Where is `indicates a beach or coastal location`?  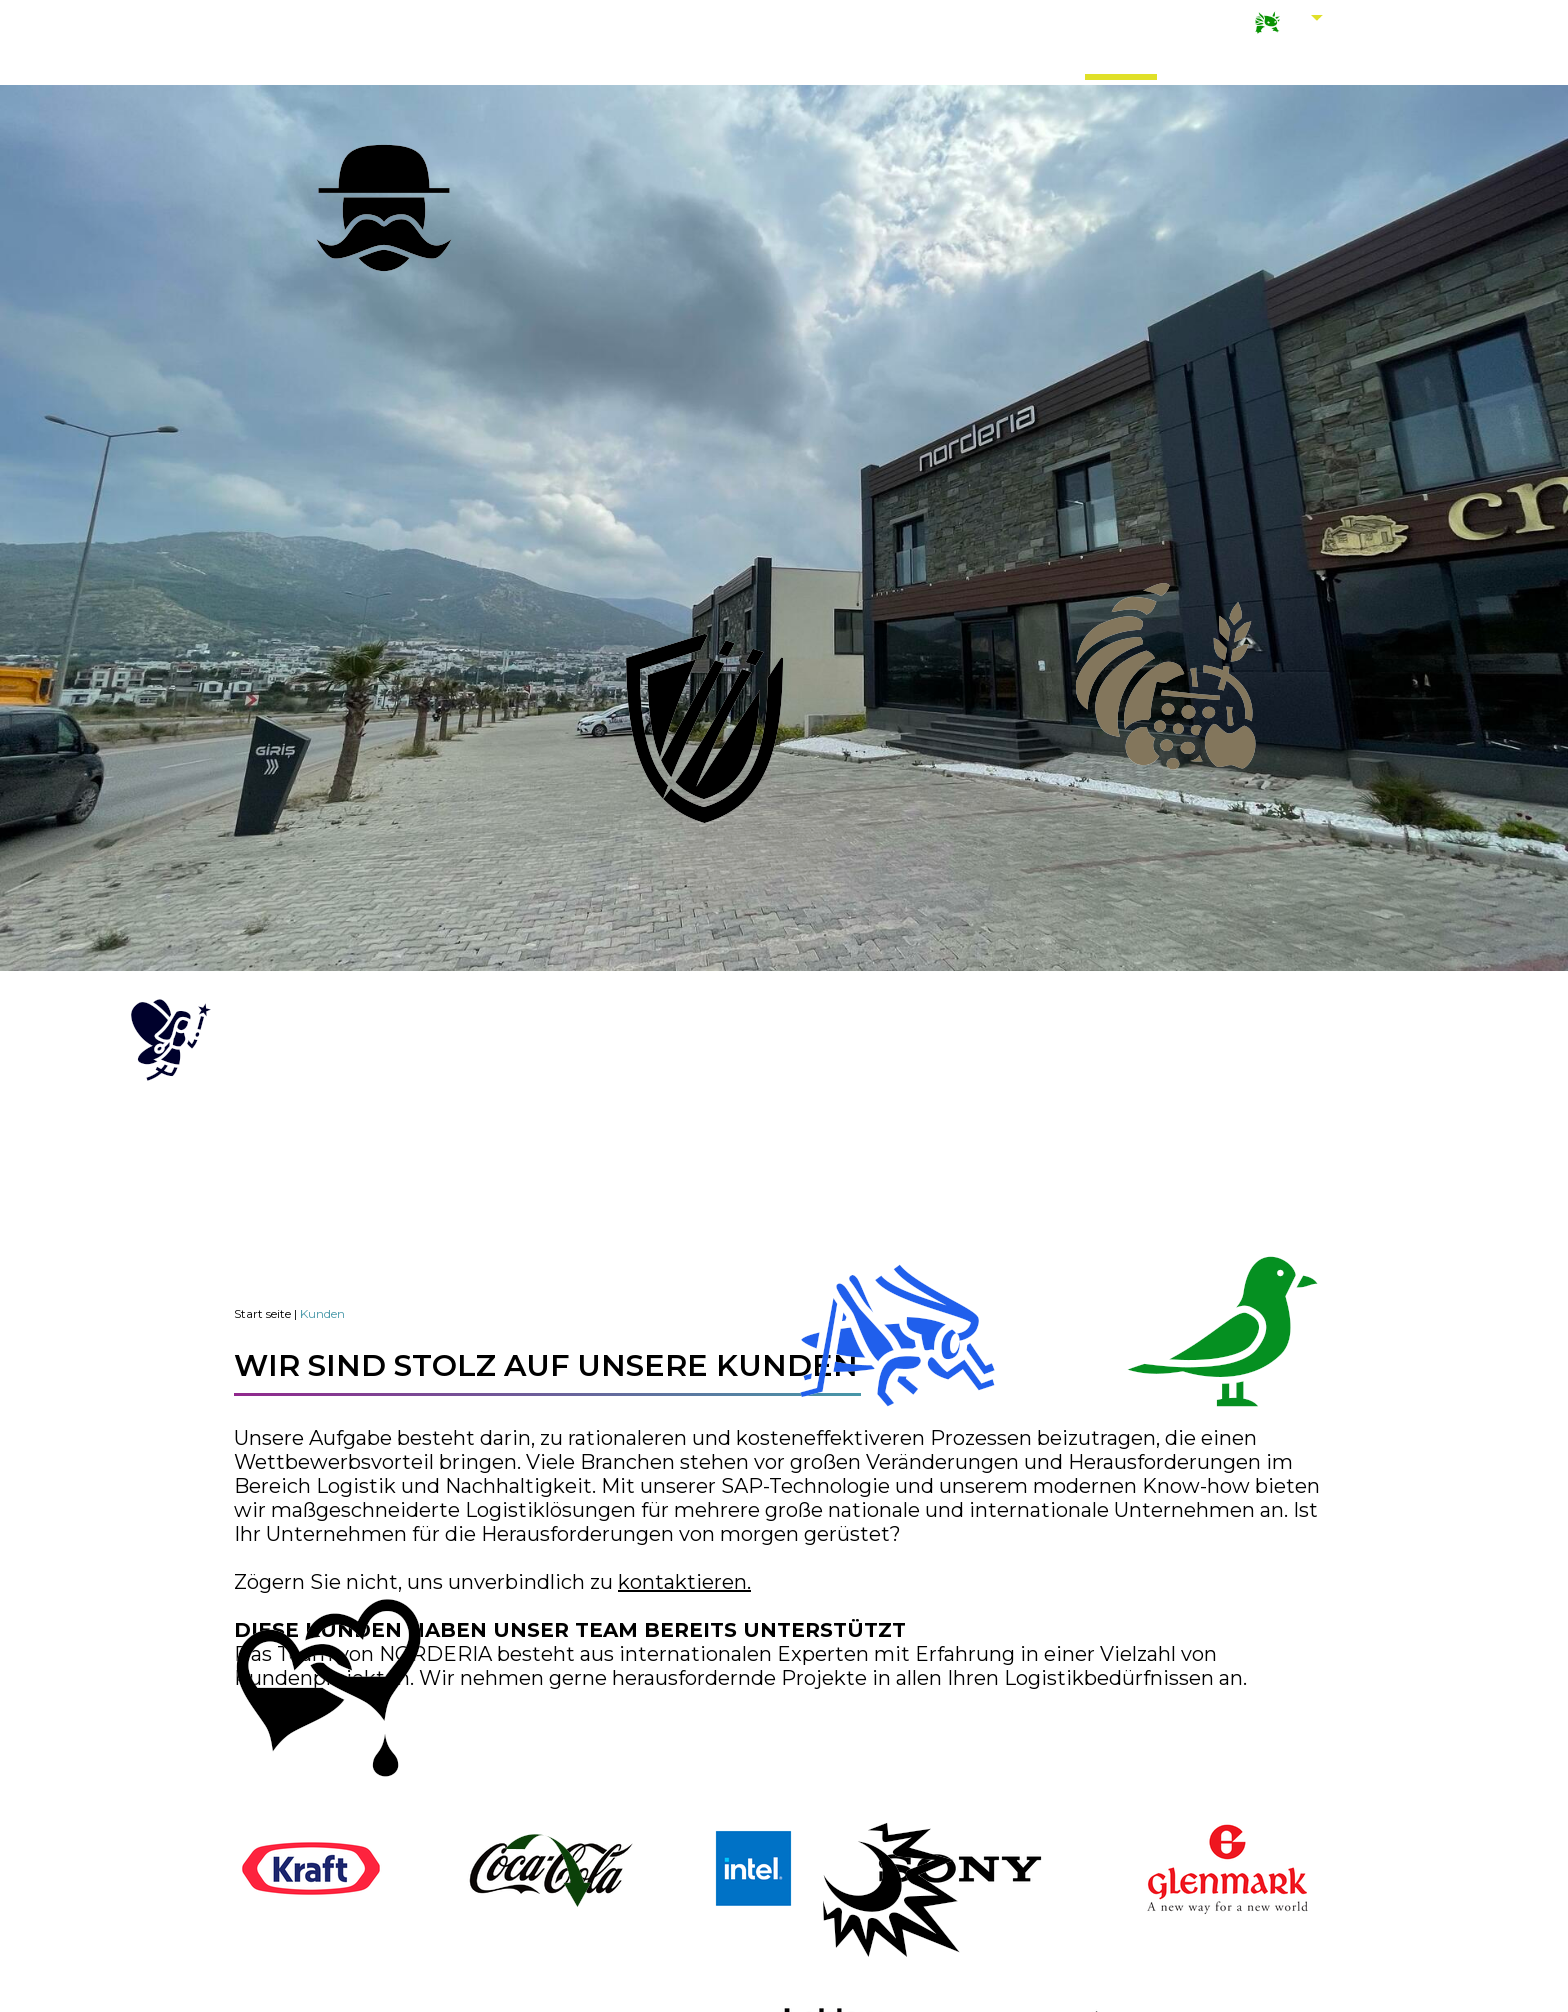 indicates a beach or coastal location is located at coordinates (1222, 1331).